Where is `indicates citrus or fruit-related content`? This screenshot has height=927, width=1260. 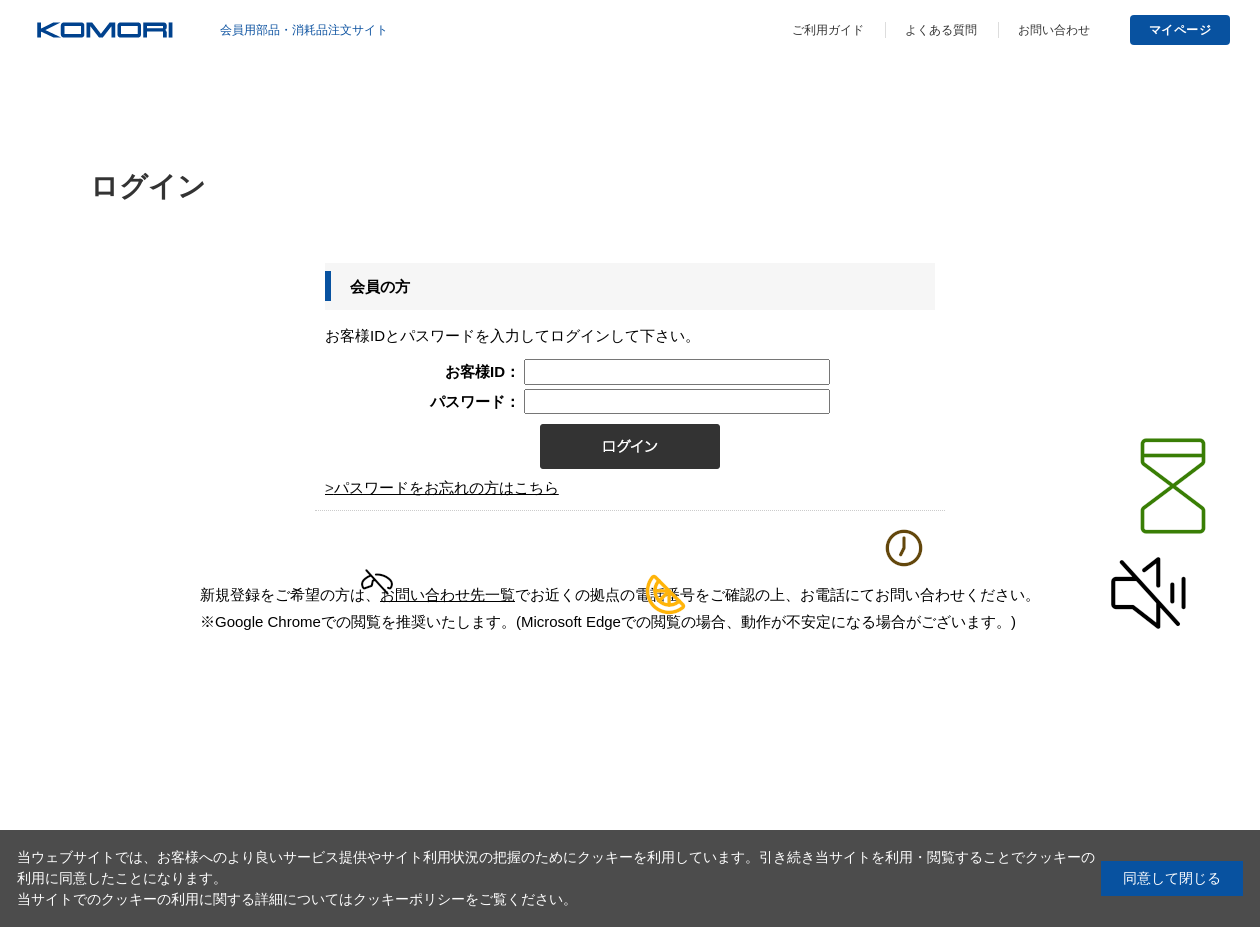 indicates citrus or fruit-related content is located at coordinates (665, 594).